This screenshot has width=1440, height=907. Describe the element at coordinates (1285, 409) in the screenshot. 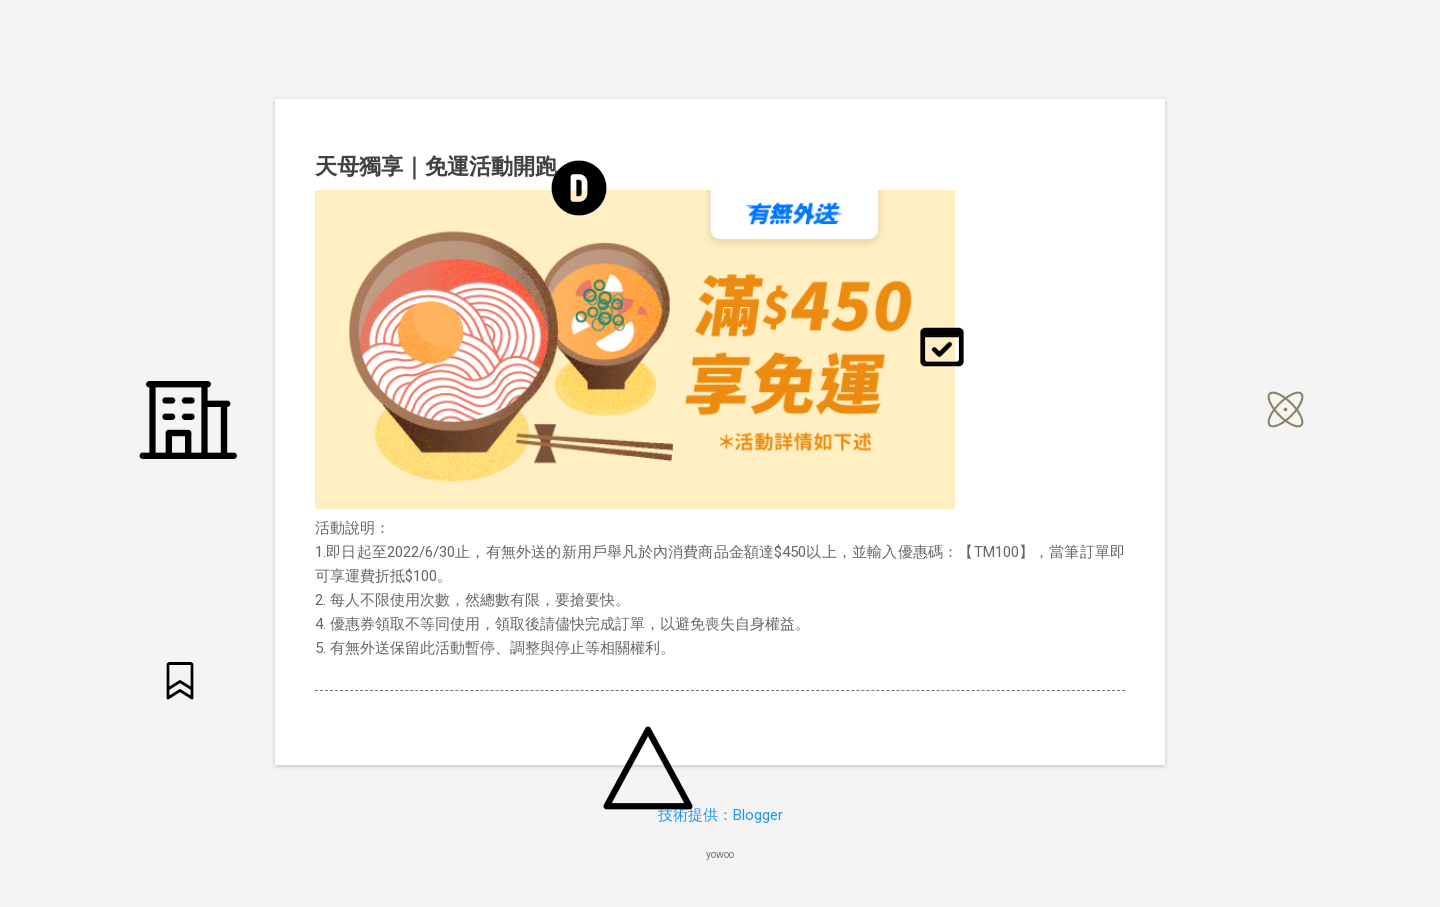

I see `access science or chemistry features` at that location.